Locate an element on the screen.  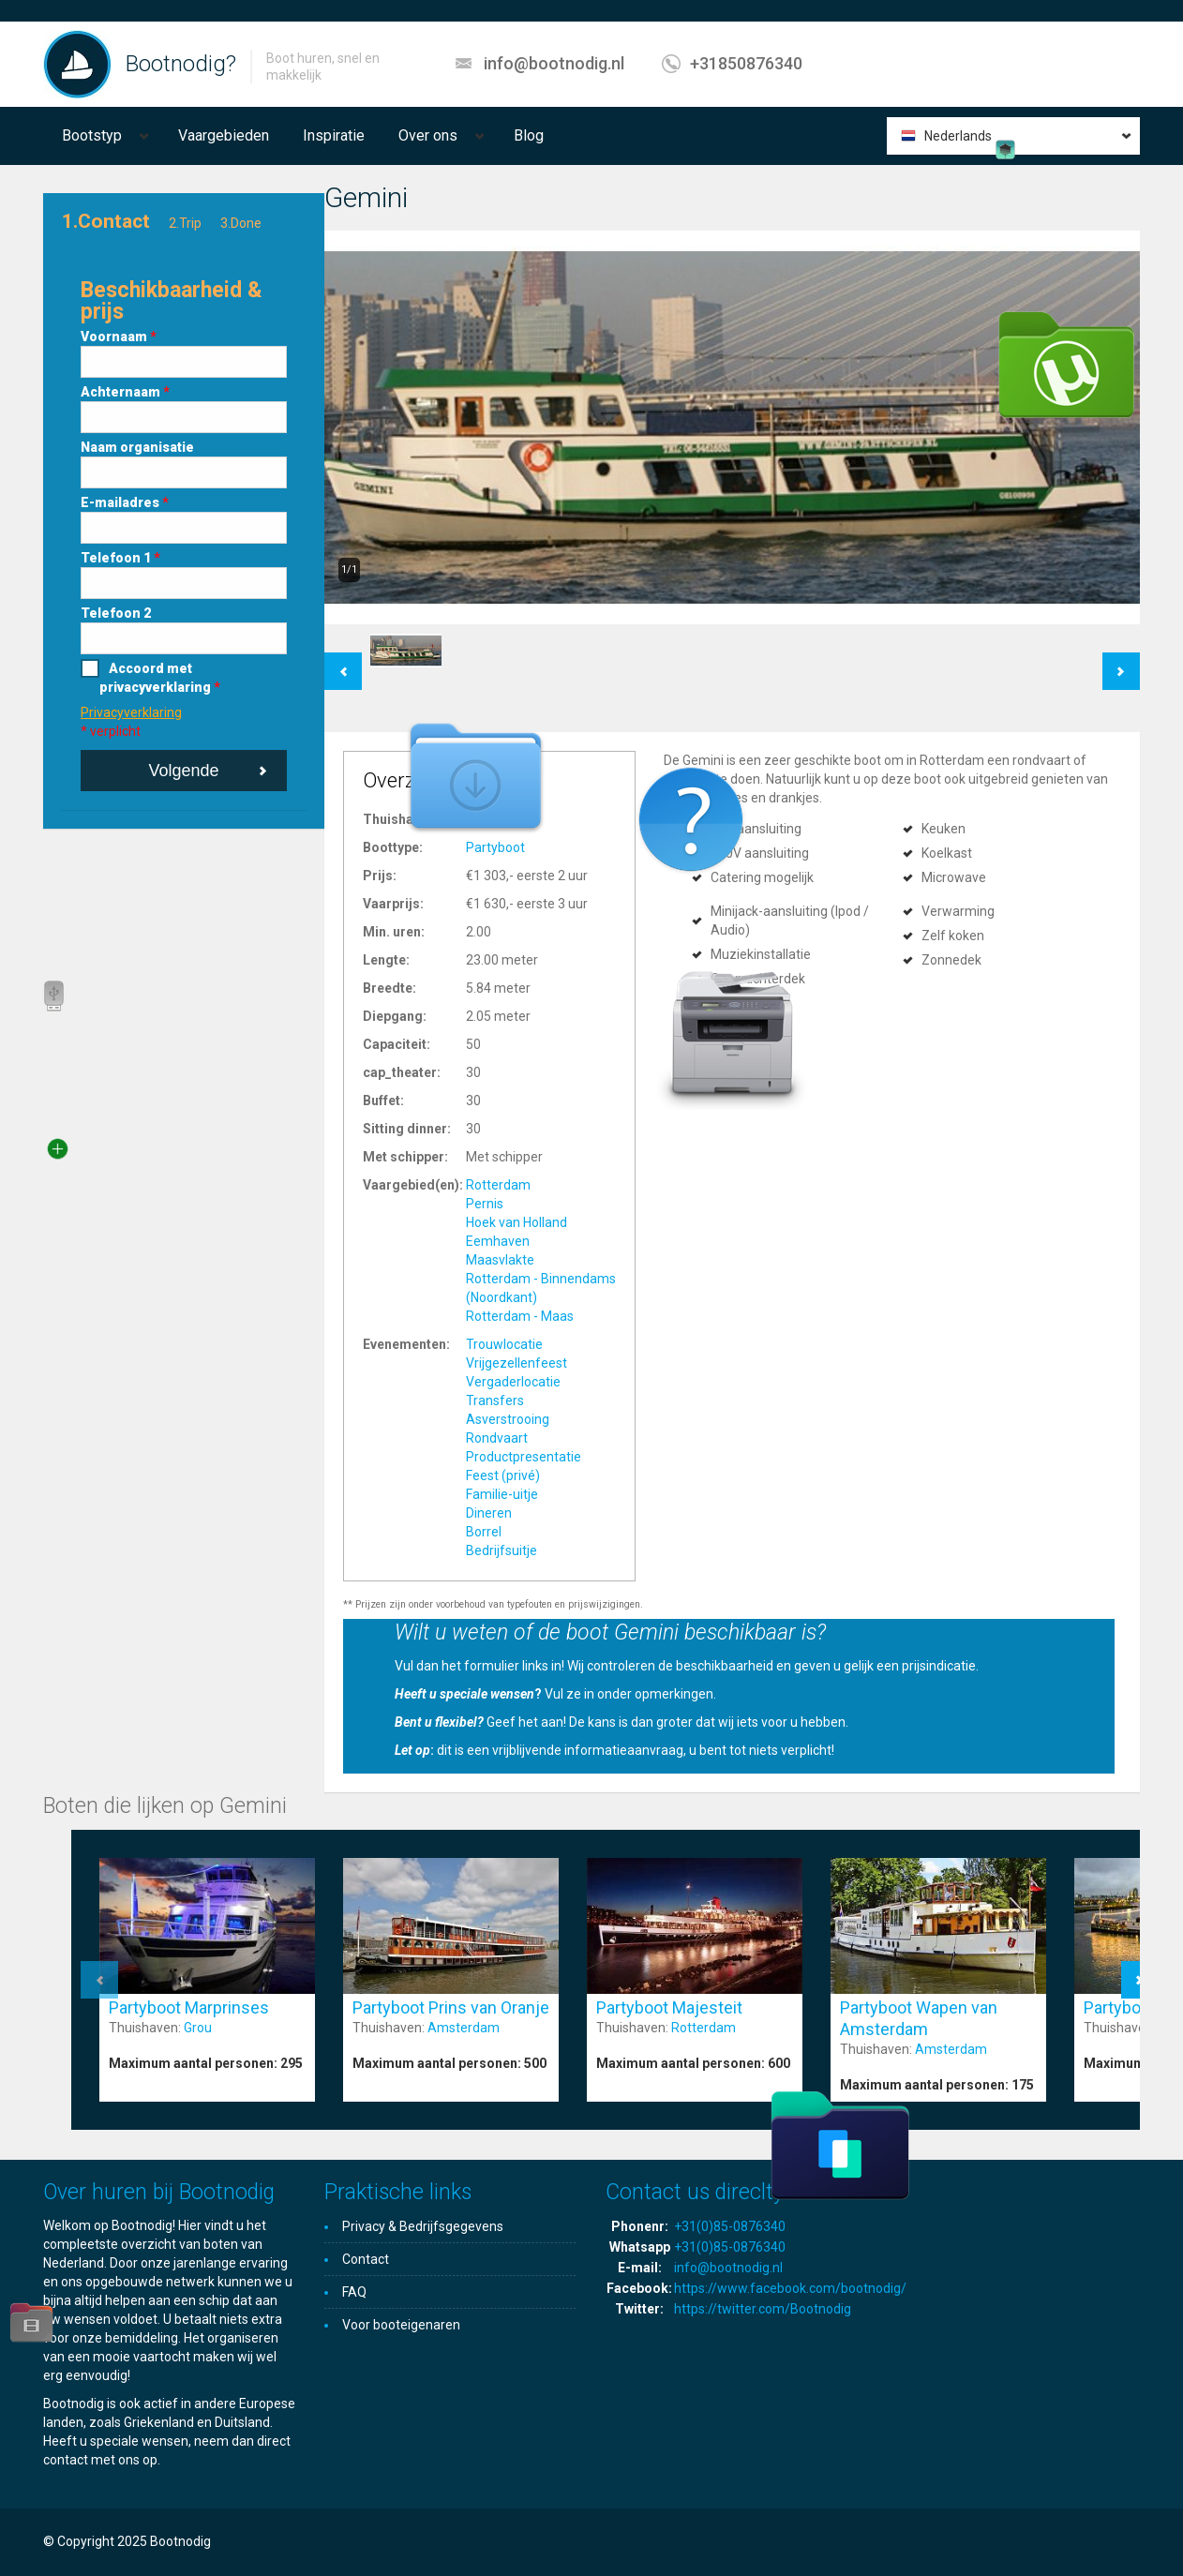
open your videos folder is located at coordinates (31, 2322).